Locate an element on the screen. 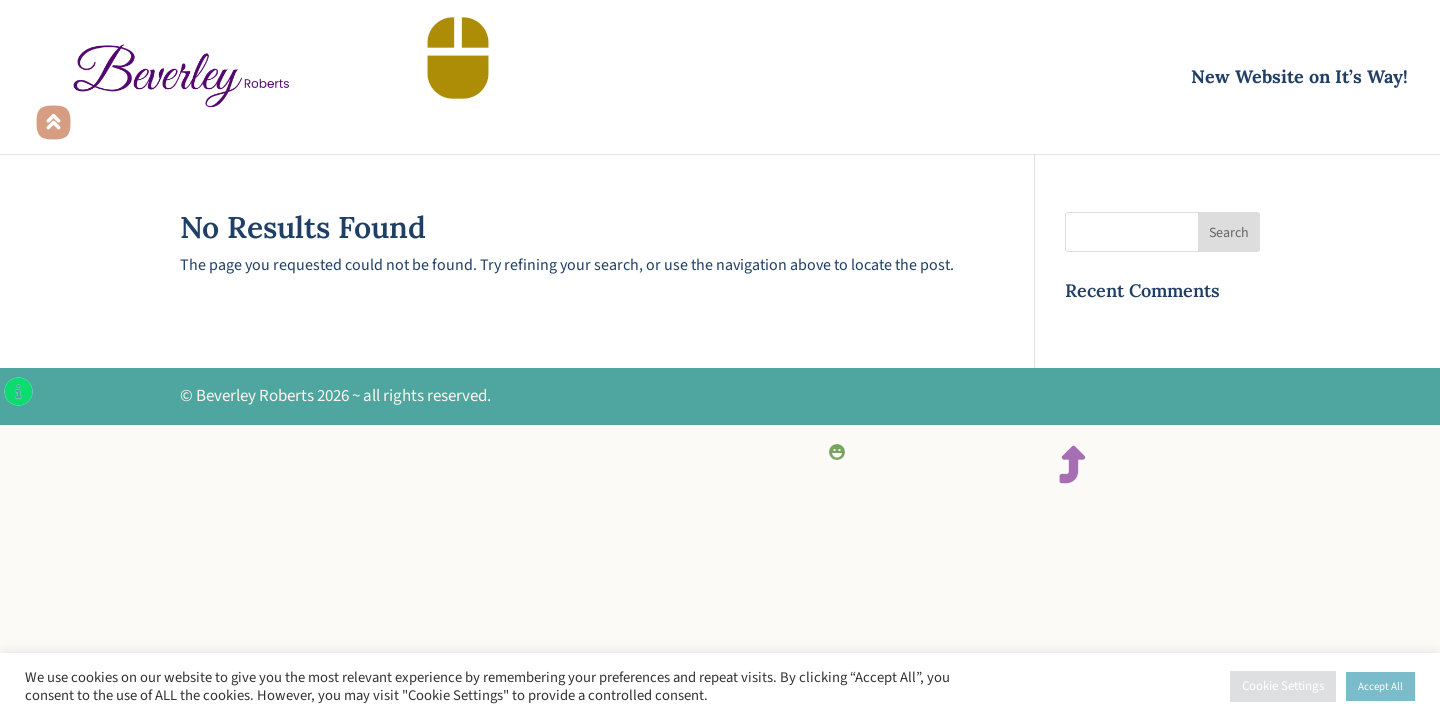  scroll to top of page is located at coordinates (53, 122).